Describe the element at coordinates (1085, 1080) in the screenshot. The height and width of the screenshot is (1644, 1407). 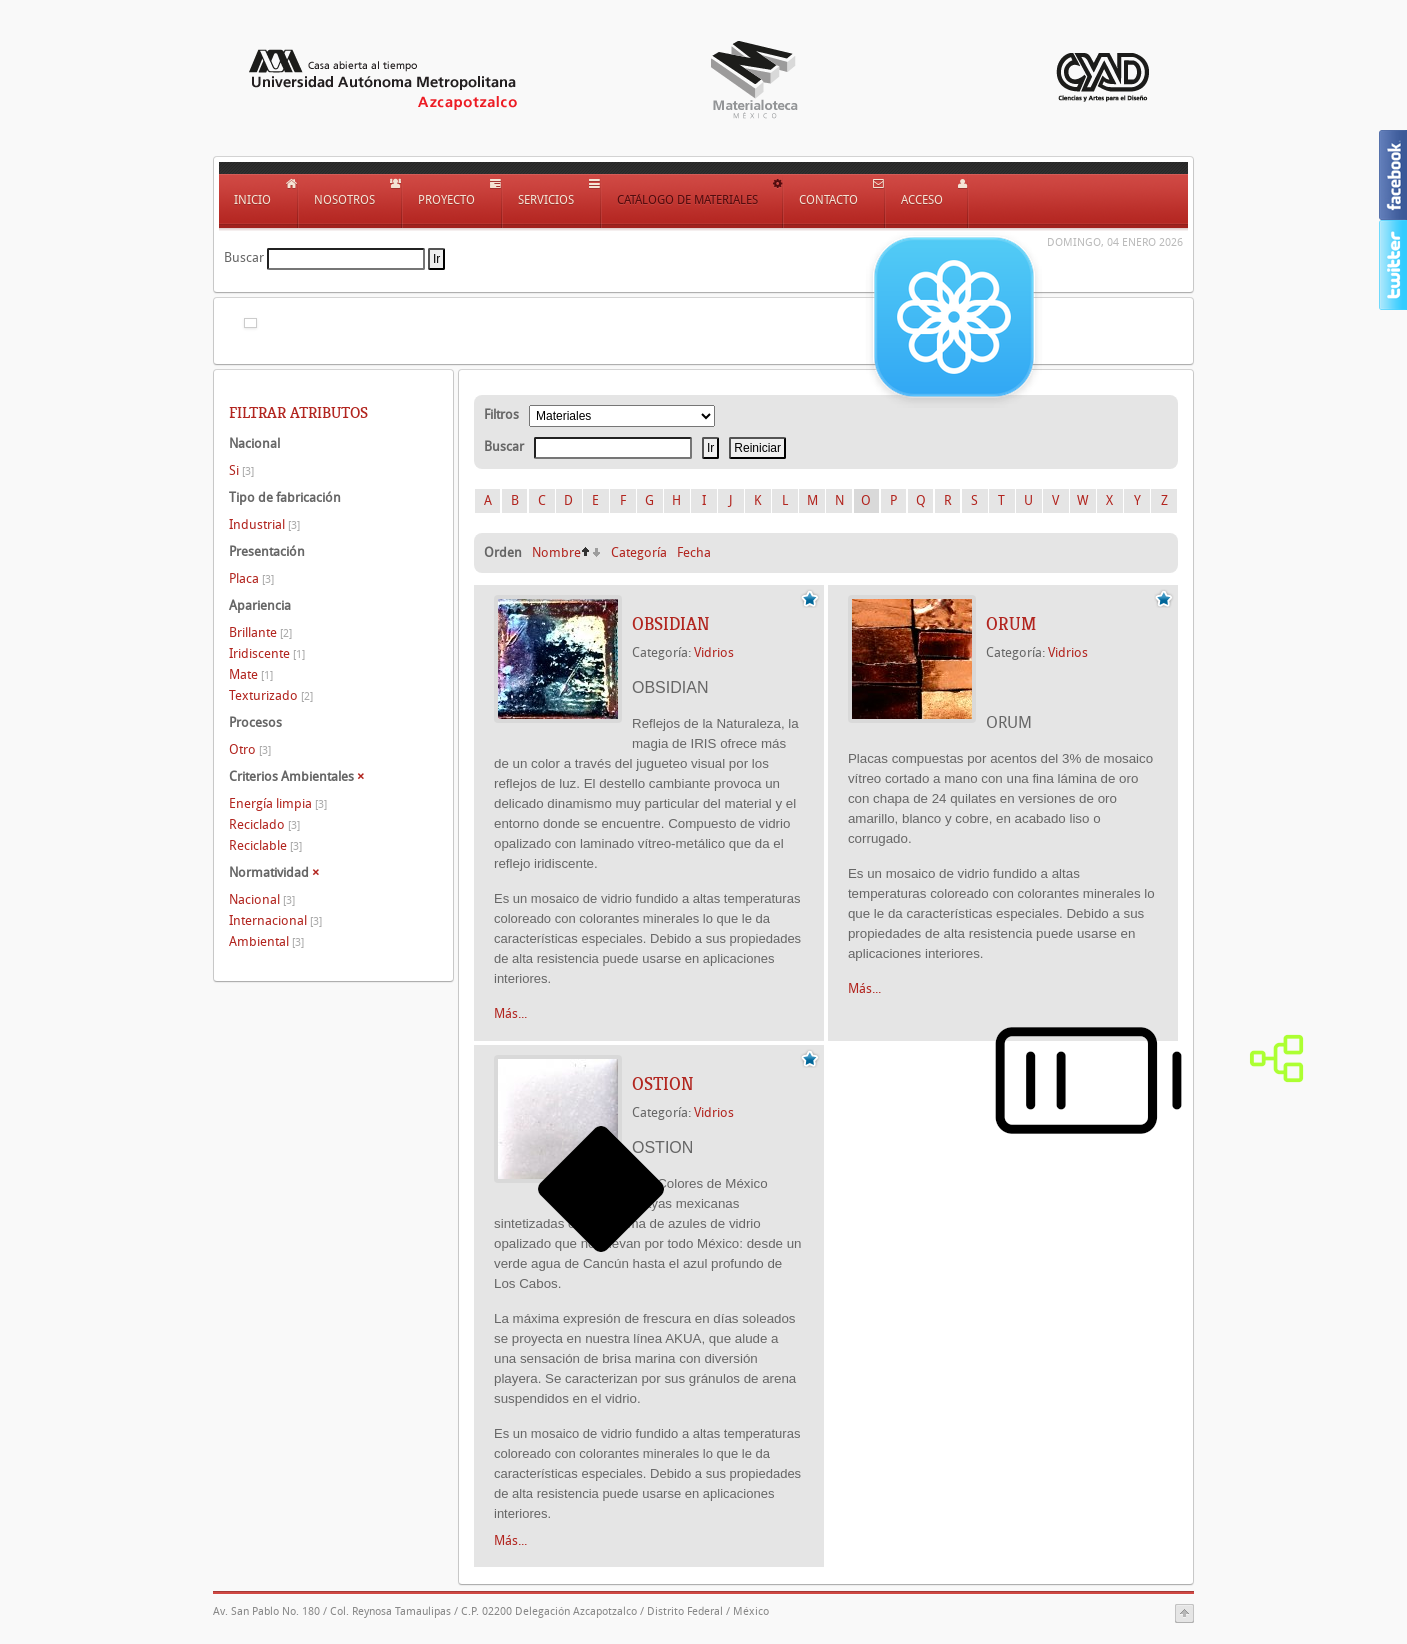
I see `indicates medium battery level` at that location.